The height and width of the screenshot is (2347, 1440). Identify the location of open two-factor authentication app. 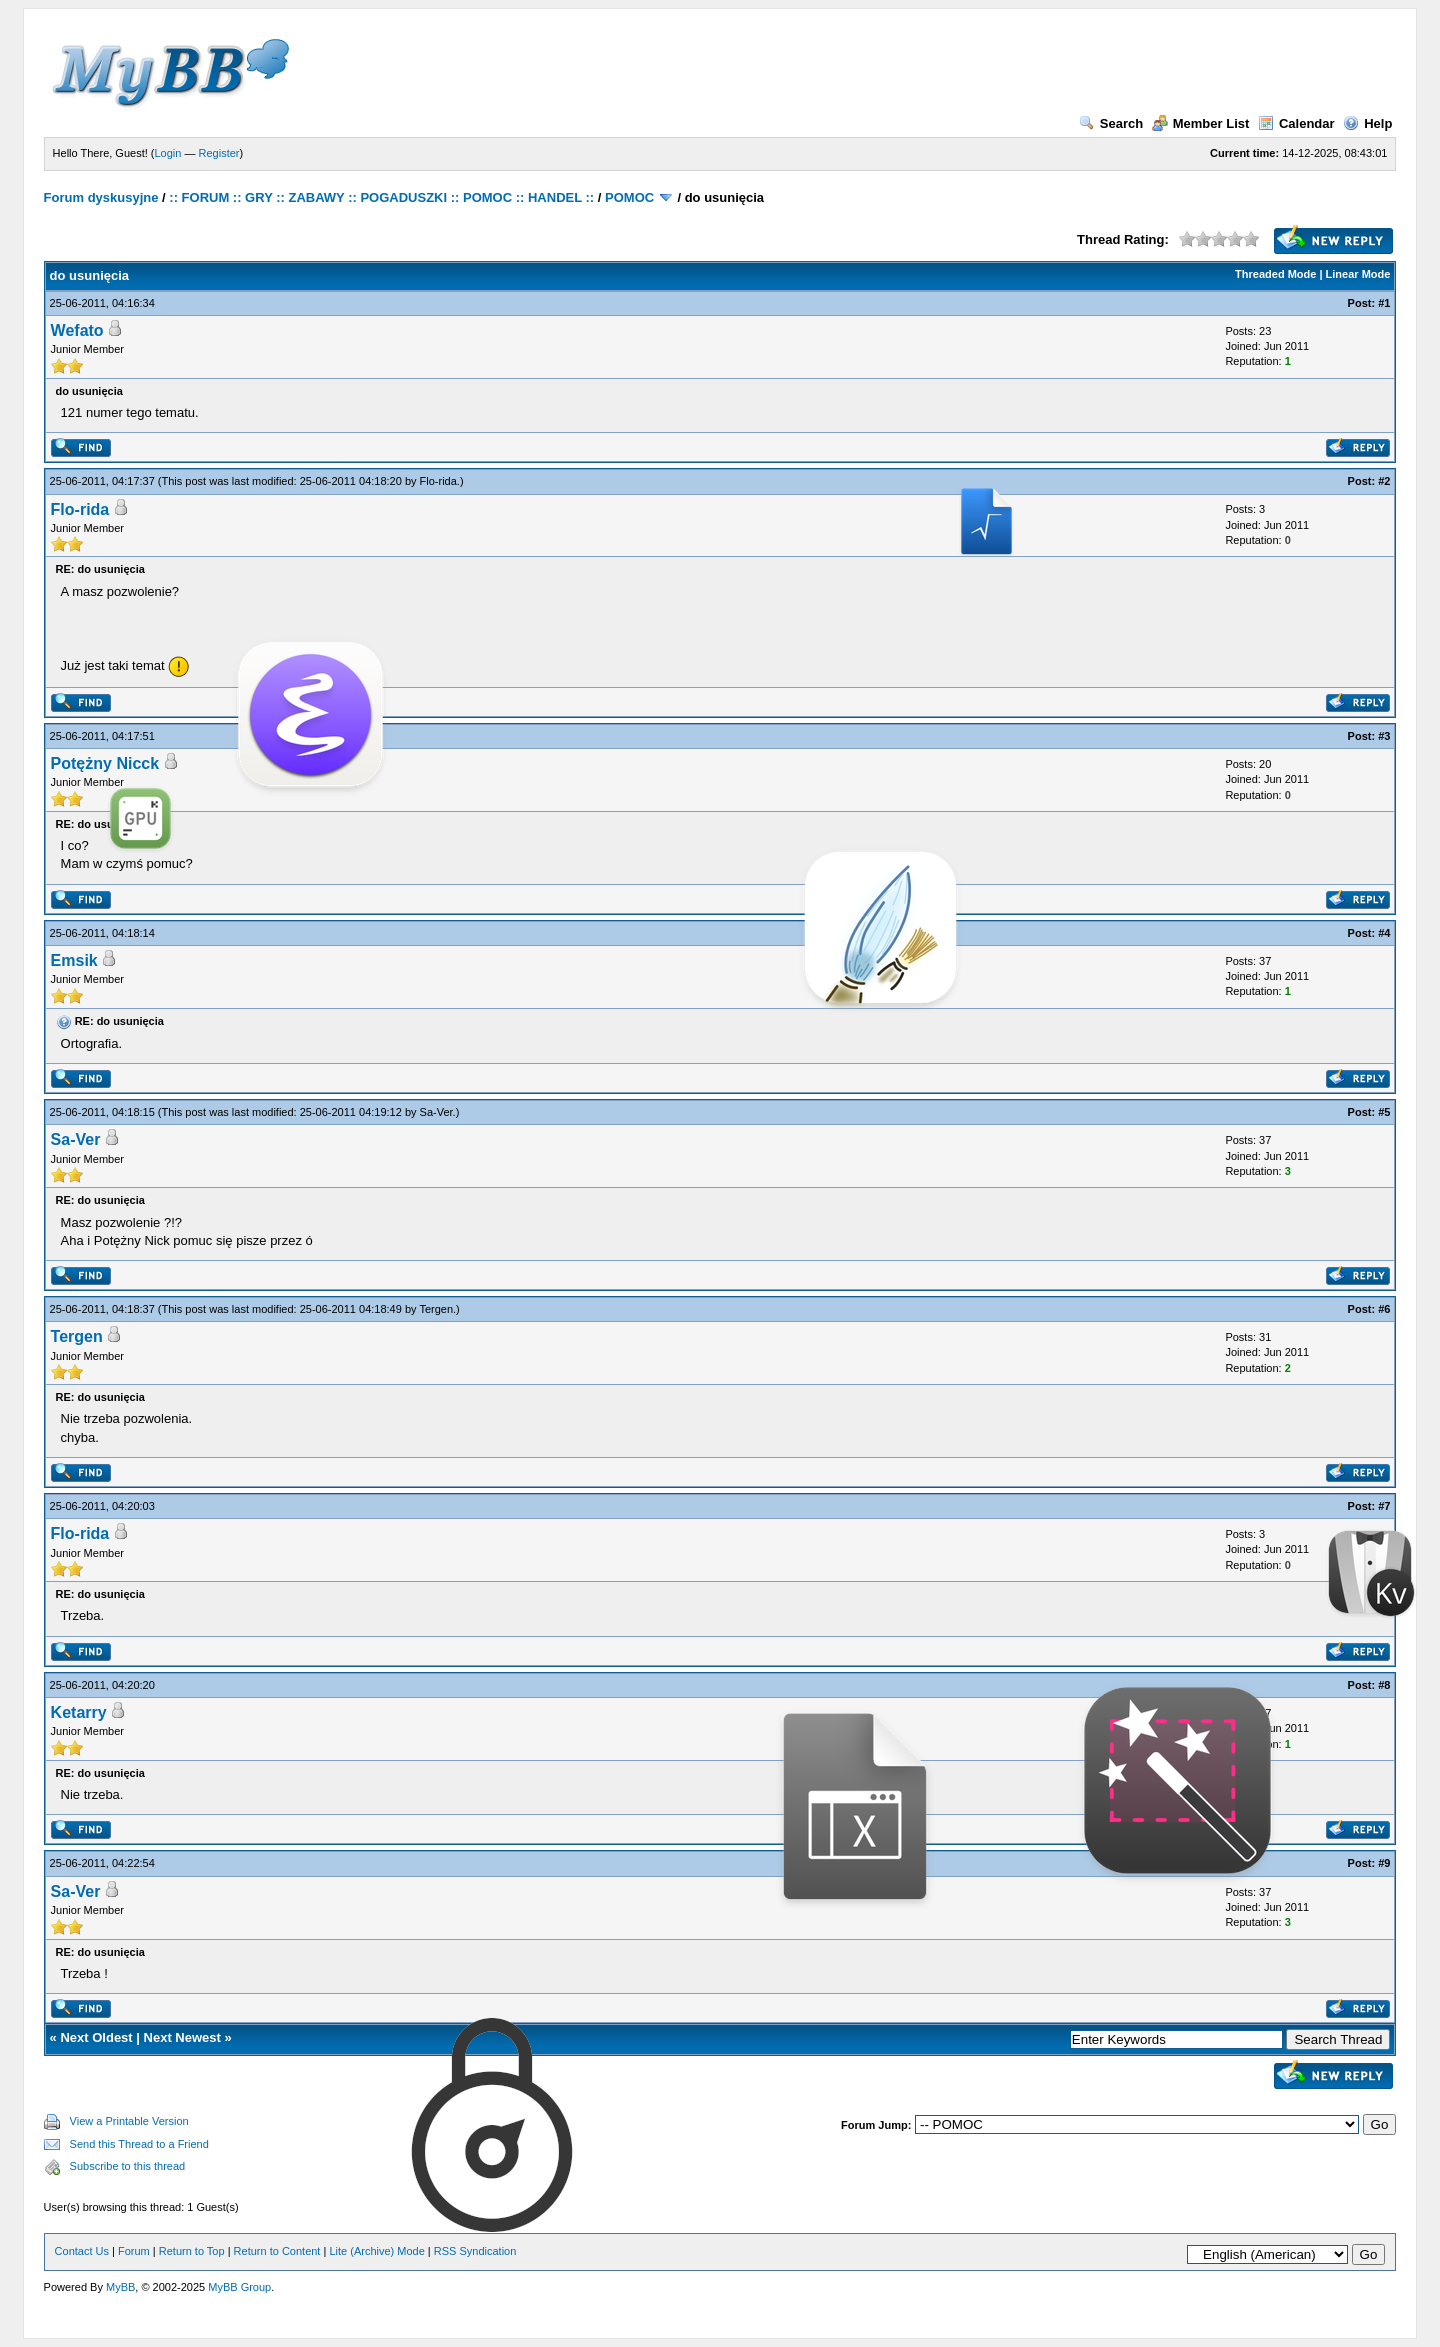
(492, 2125).